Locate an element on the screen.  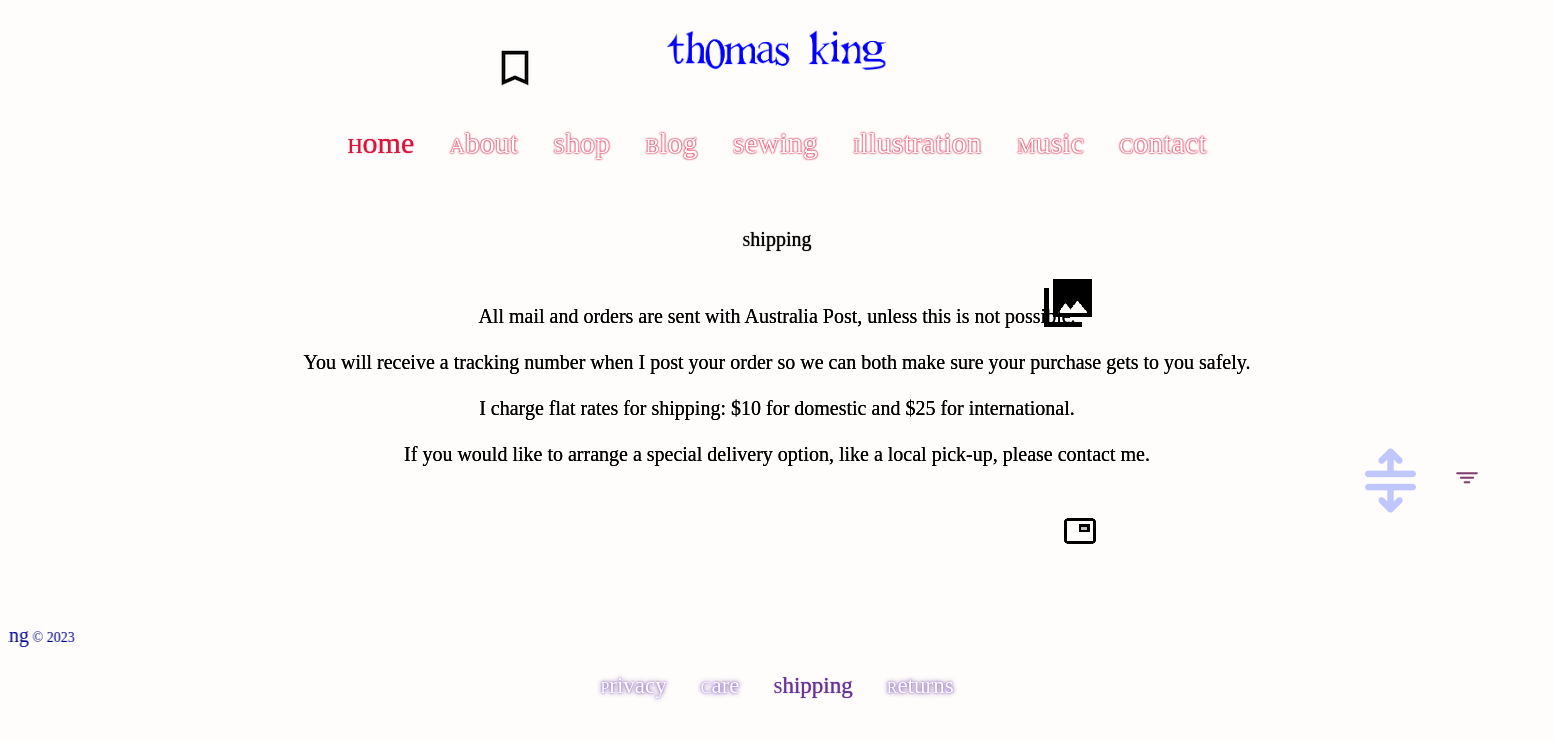
filter or sort content is located at coordinates (1467, 477).